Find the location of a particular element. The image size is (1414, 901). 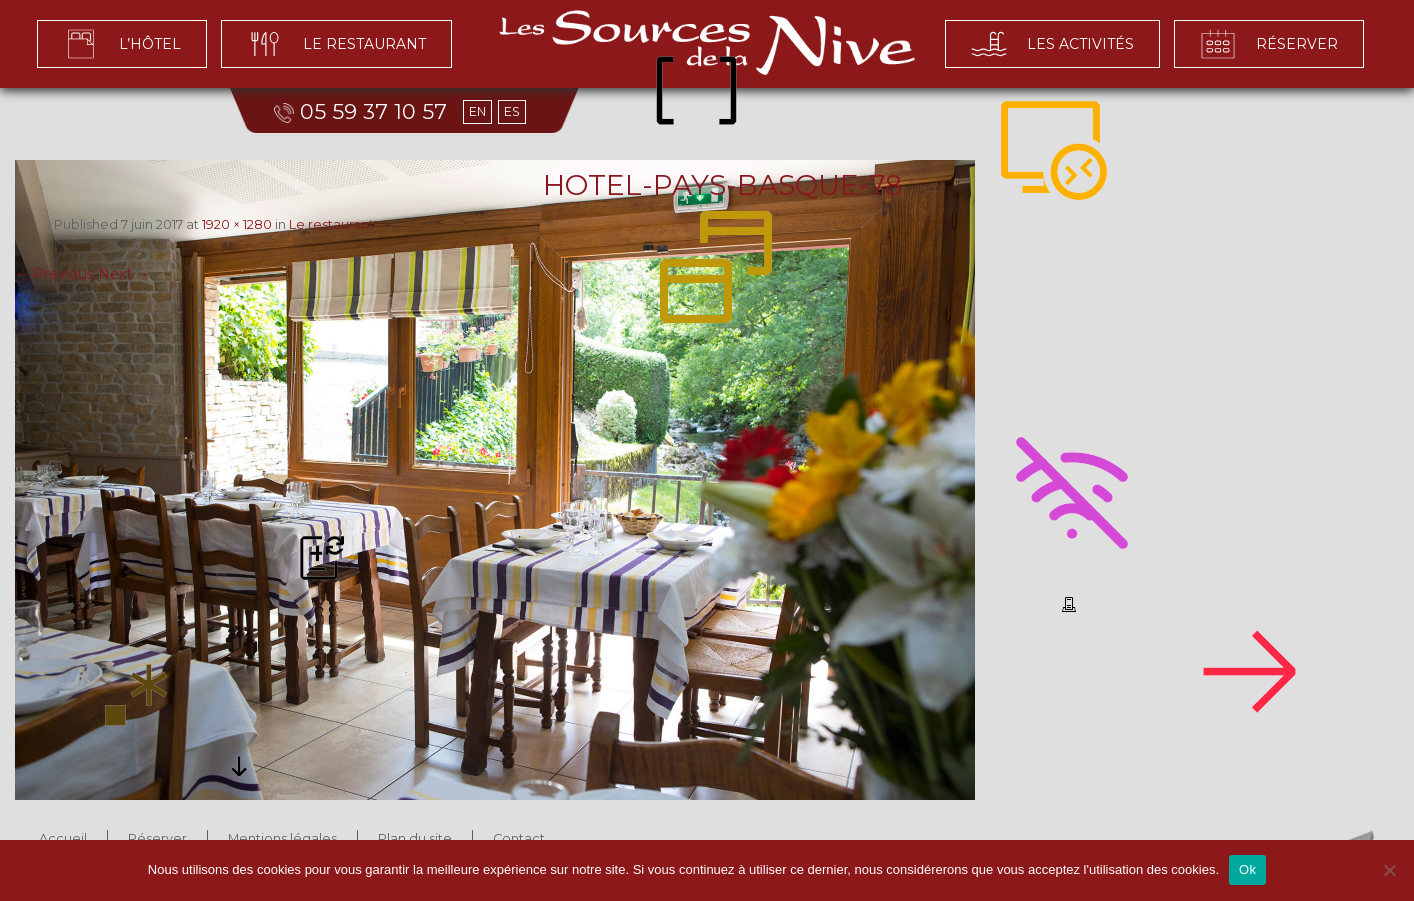

switch between open windows is located at coordinates (716, 267).